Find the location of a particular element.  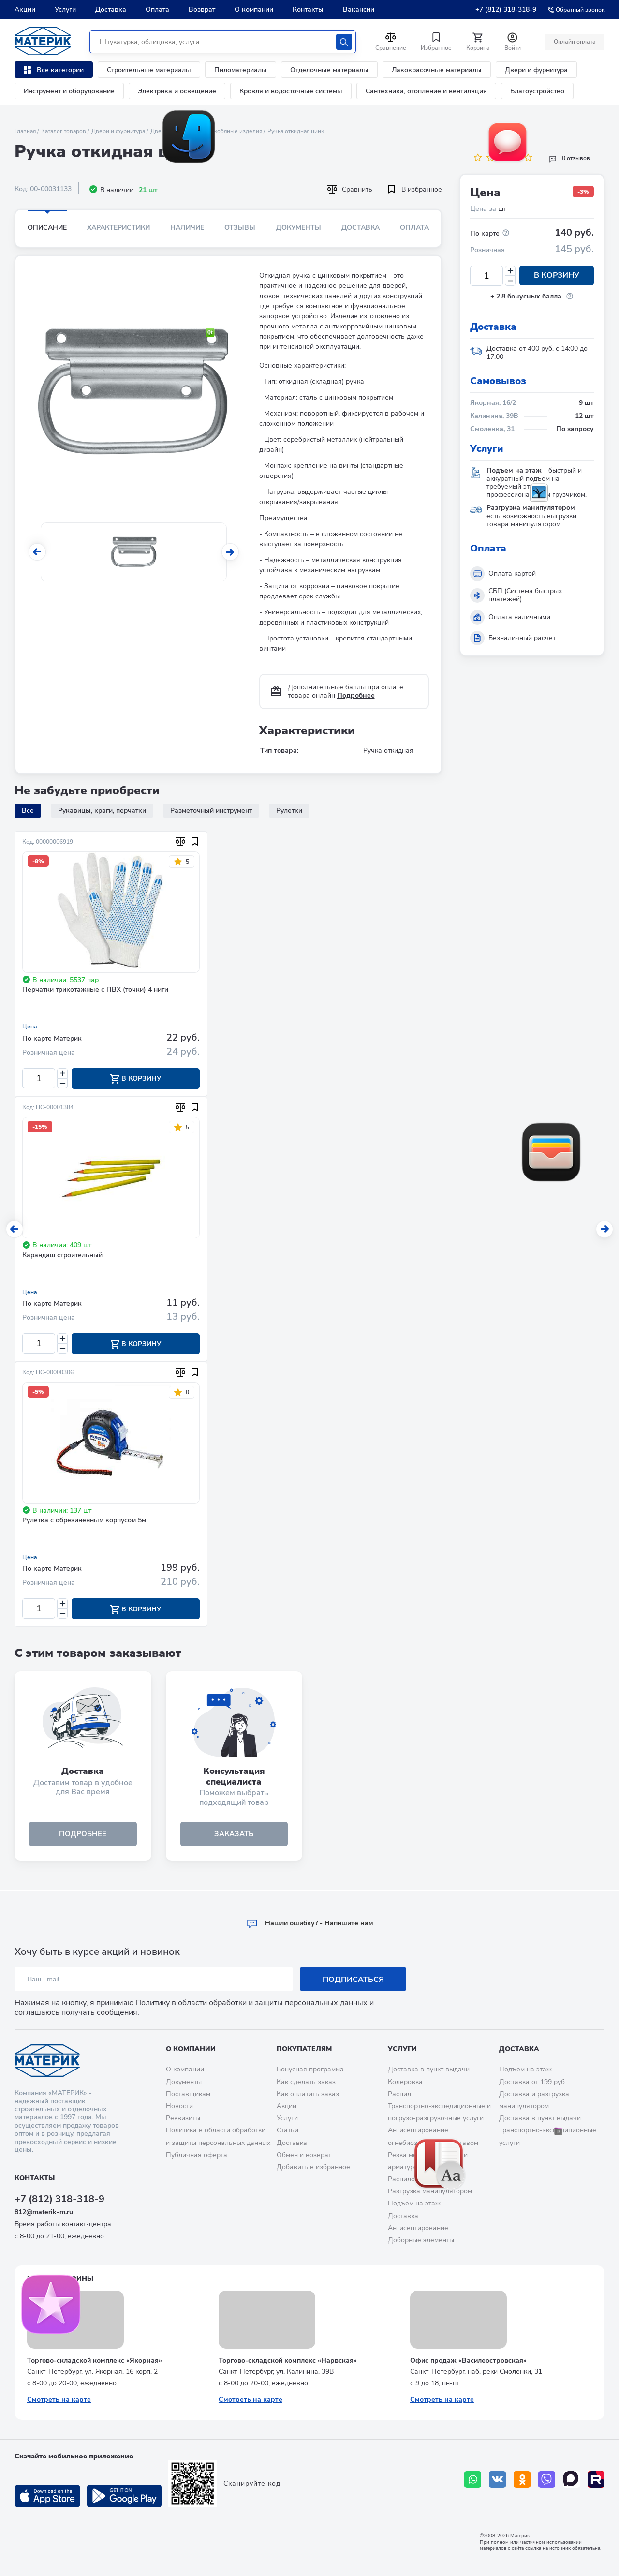

open templates folder is located at coordinates (558, 2131).